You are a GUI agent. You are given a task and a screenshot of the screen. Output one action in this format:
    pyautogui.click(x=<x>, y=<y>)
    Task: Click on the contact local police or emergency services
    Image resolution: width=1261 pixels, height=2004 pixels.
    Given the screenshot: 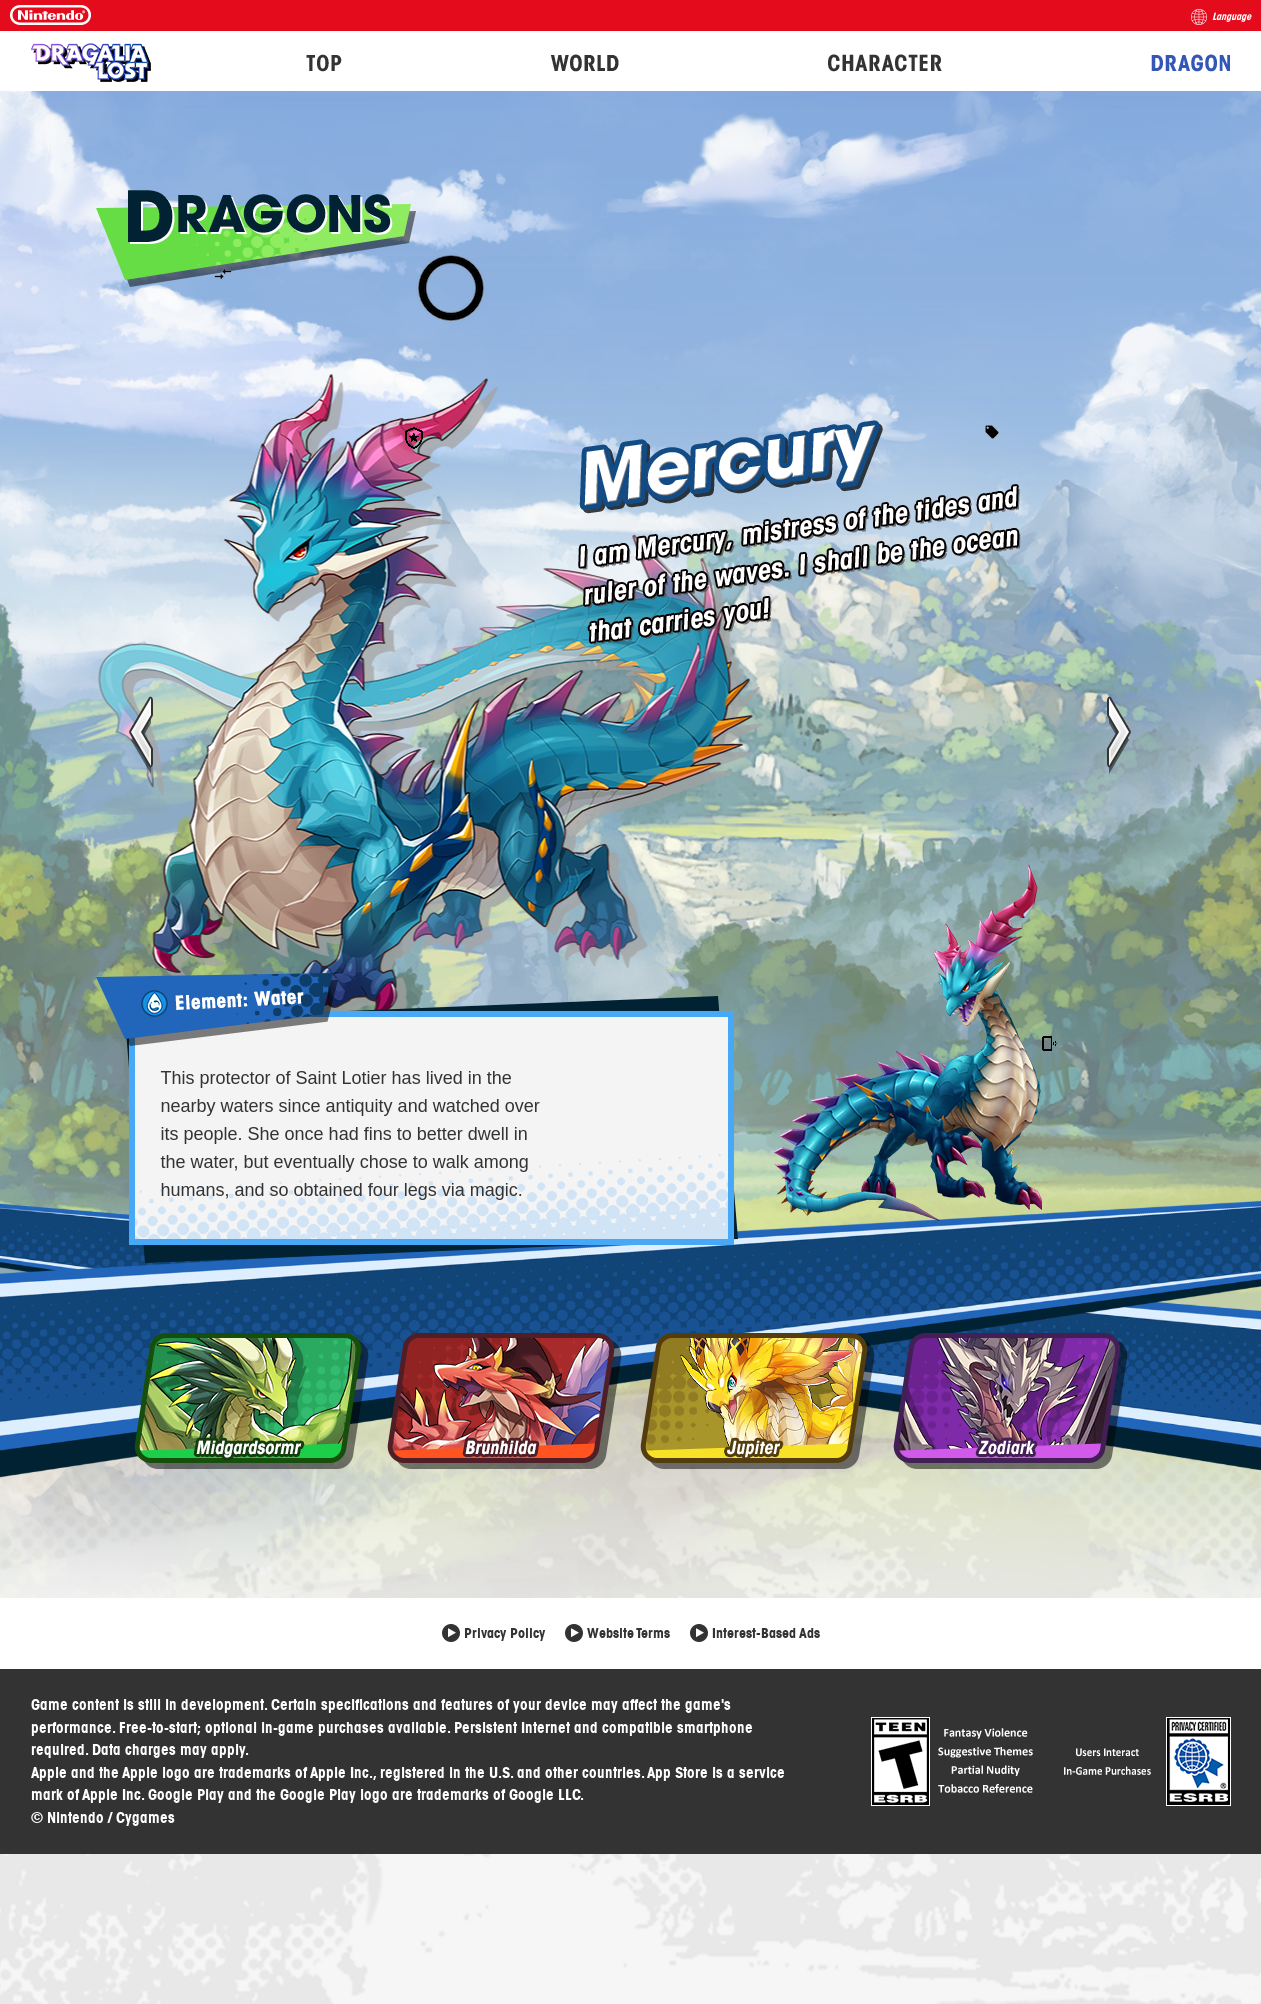 What is the action you would take?
    pyautogui.click(x=414, y=438)
    